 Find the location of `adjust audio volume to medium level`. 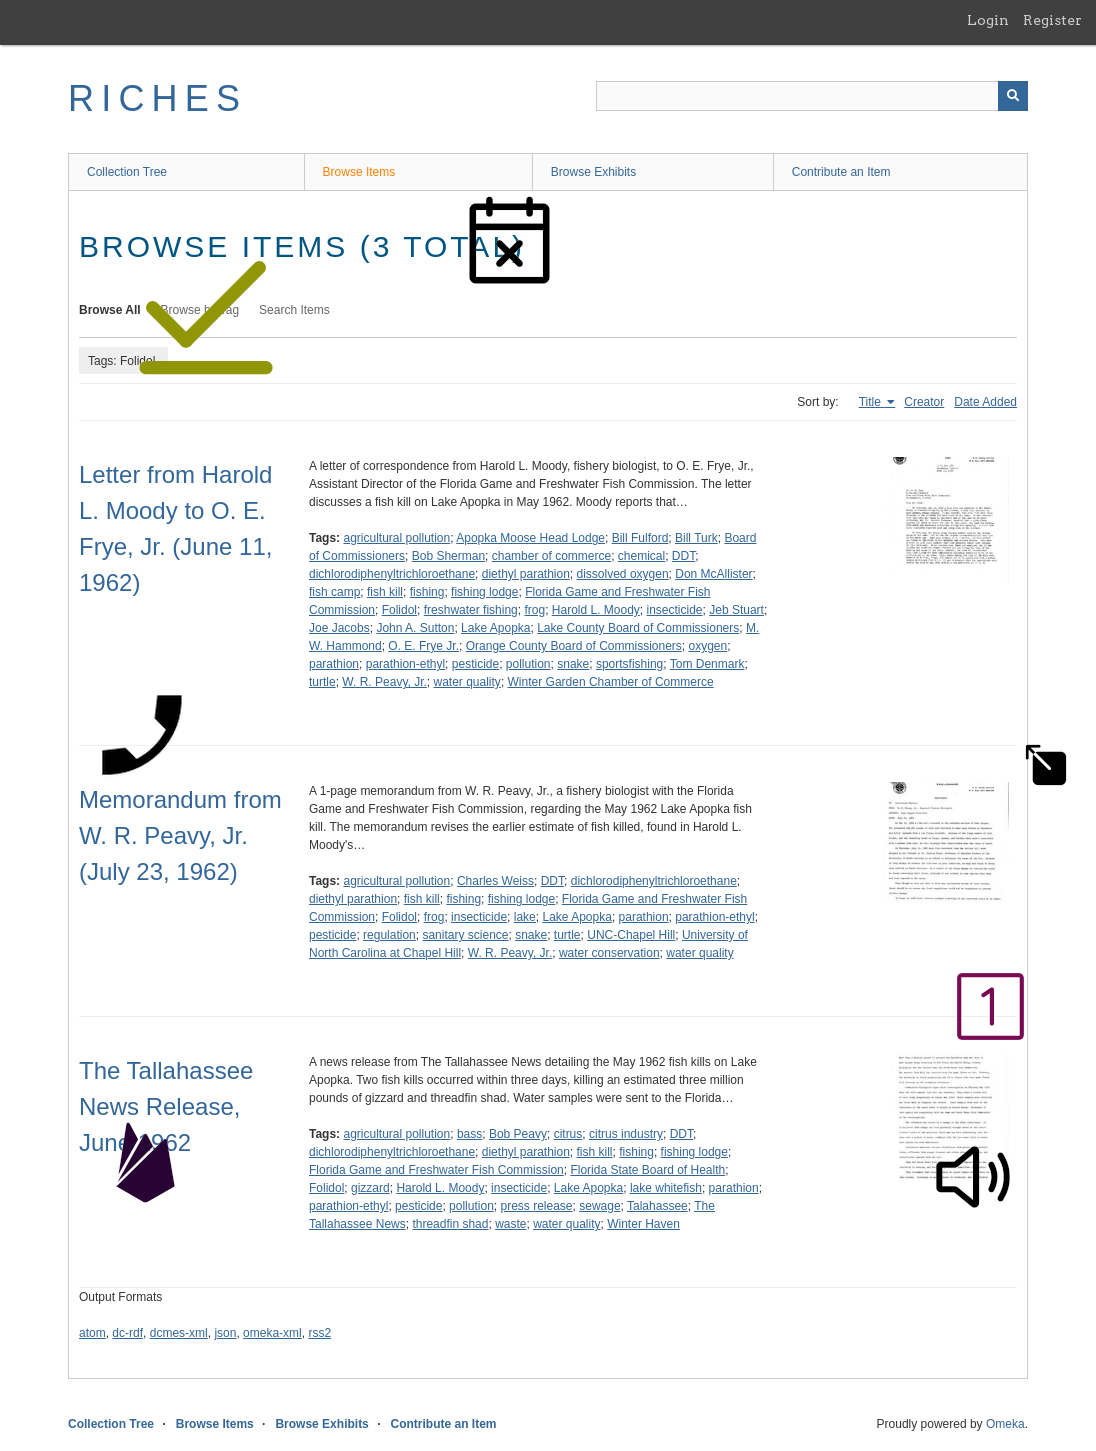

adjust audio volume to medium level is located at coordinates (973, 1177).